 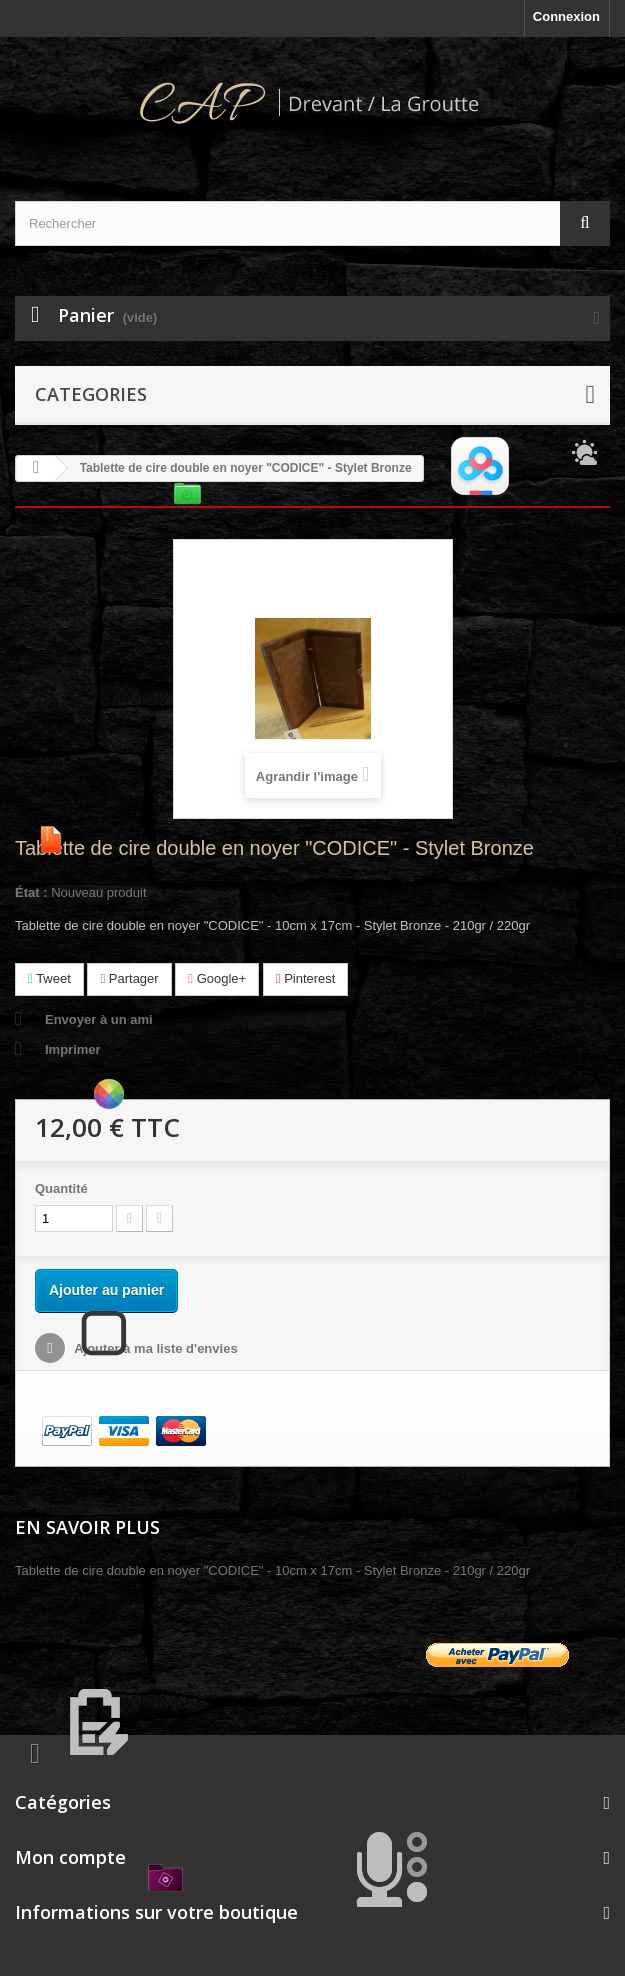 What do you see at coordinates (584, 452) in the screenshot?
I see `indicates partly cloudy weather conditions` at bounding box center [584, 452].